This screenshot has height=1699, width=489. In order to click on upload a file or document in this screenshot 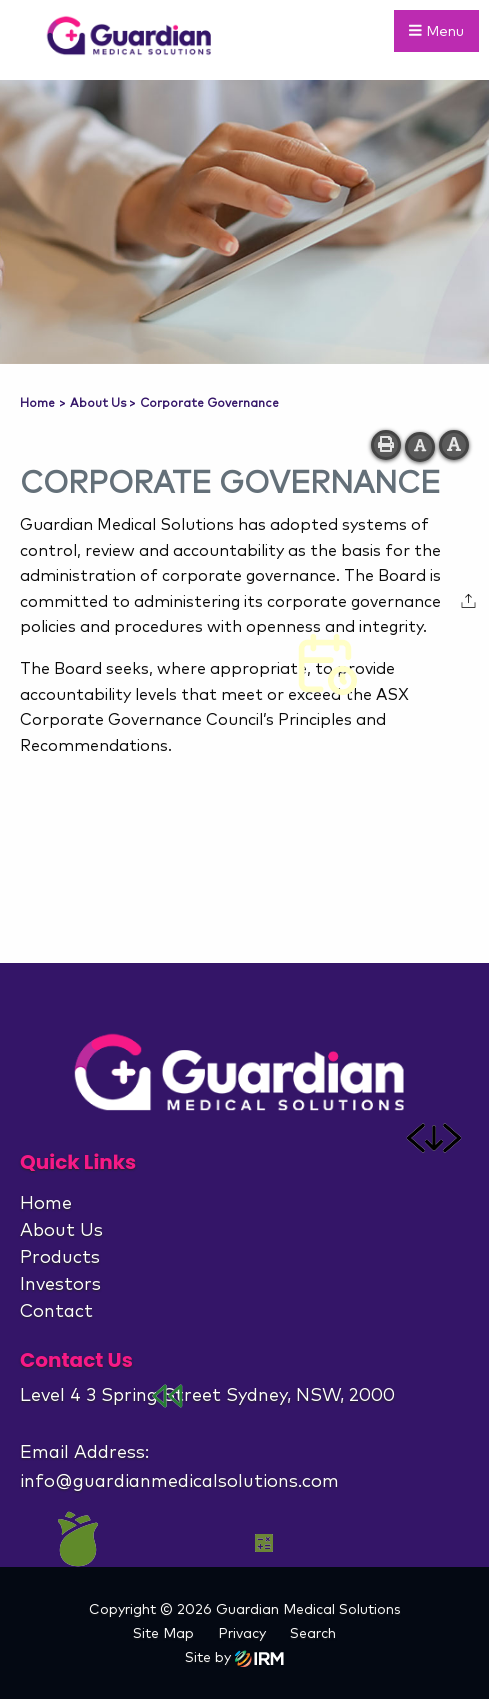, I will do `click(468, 601)`.